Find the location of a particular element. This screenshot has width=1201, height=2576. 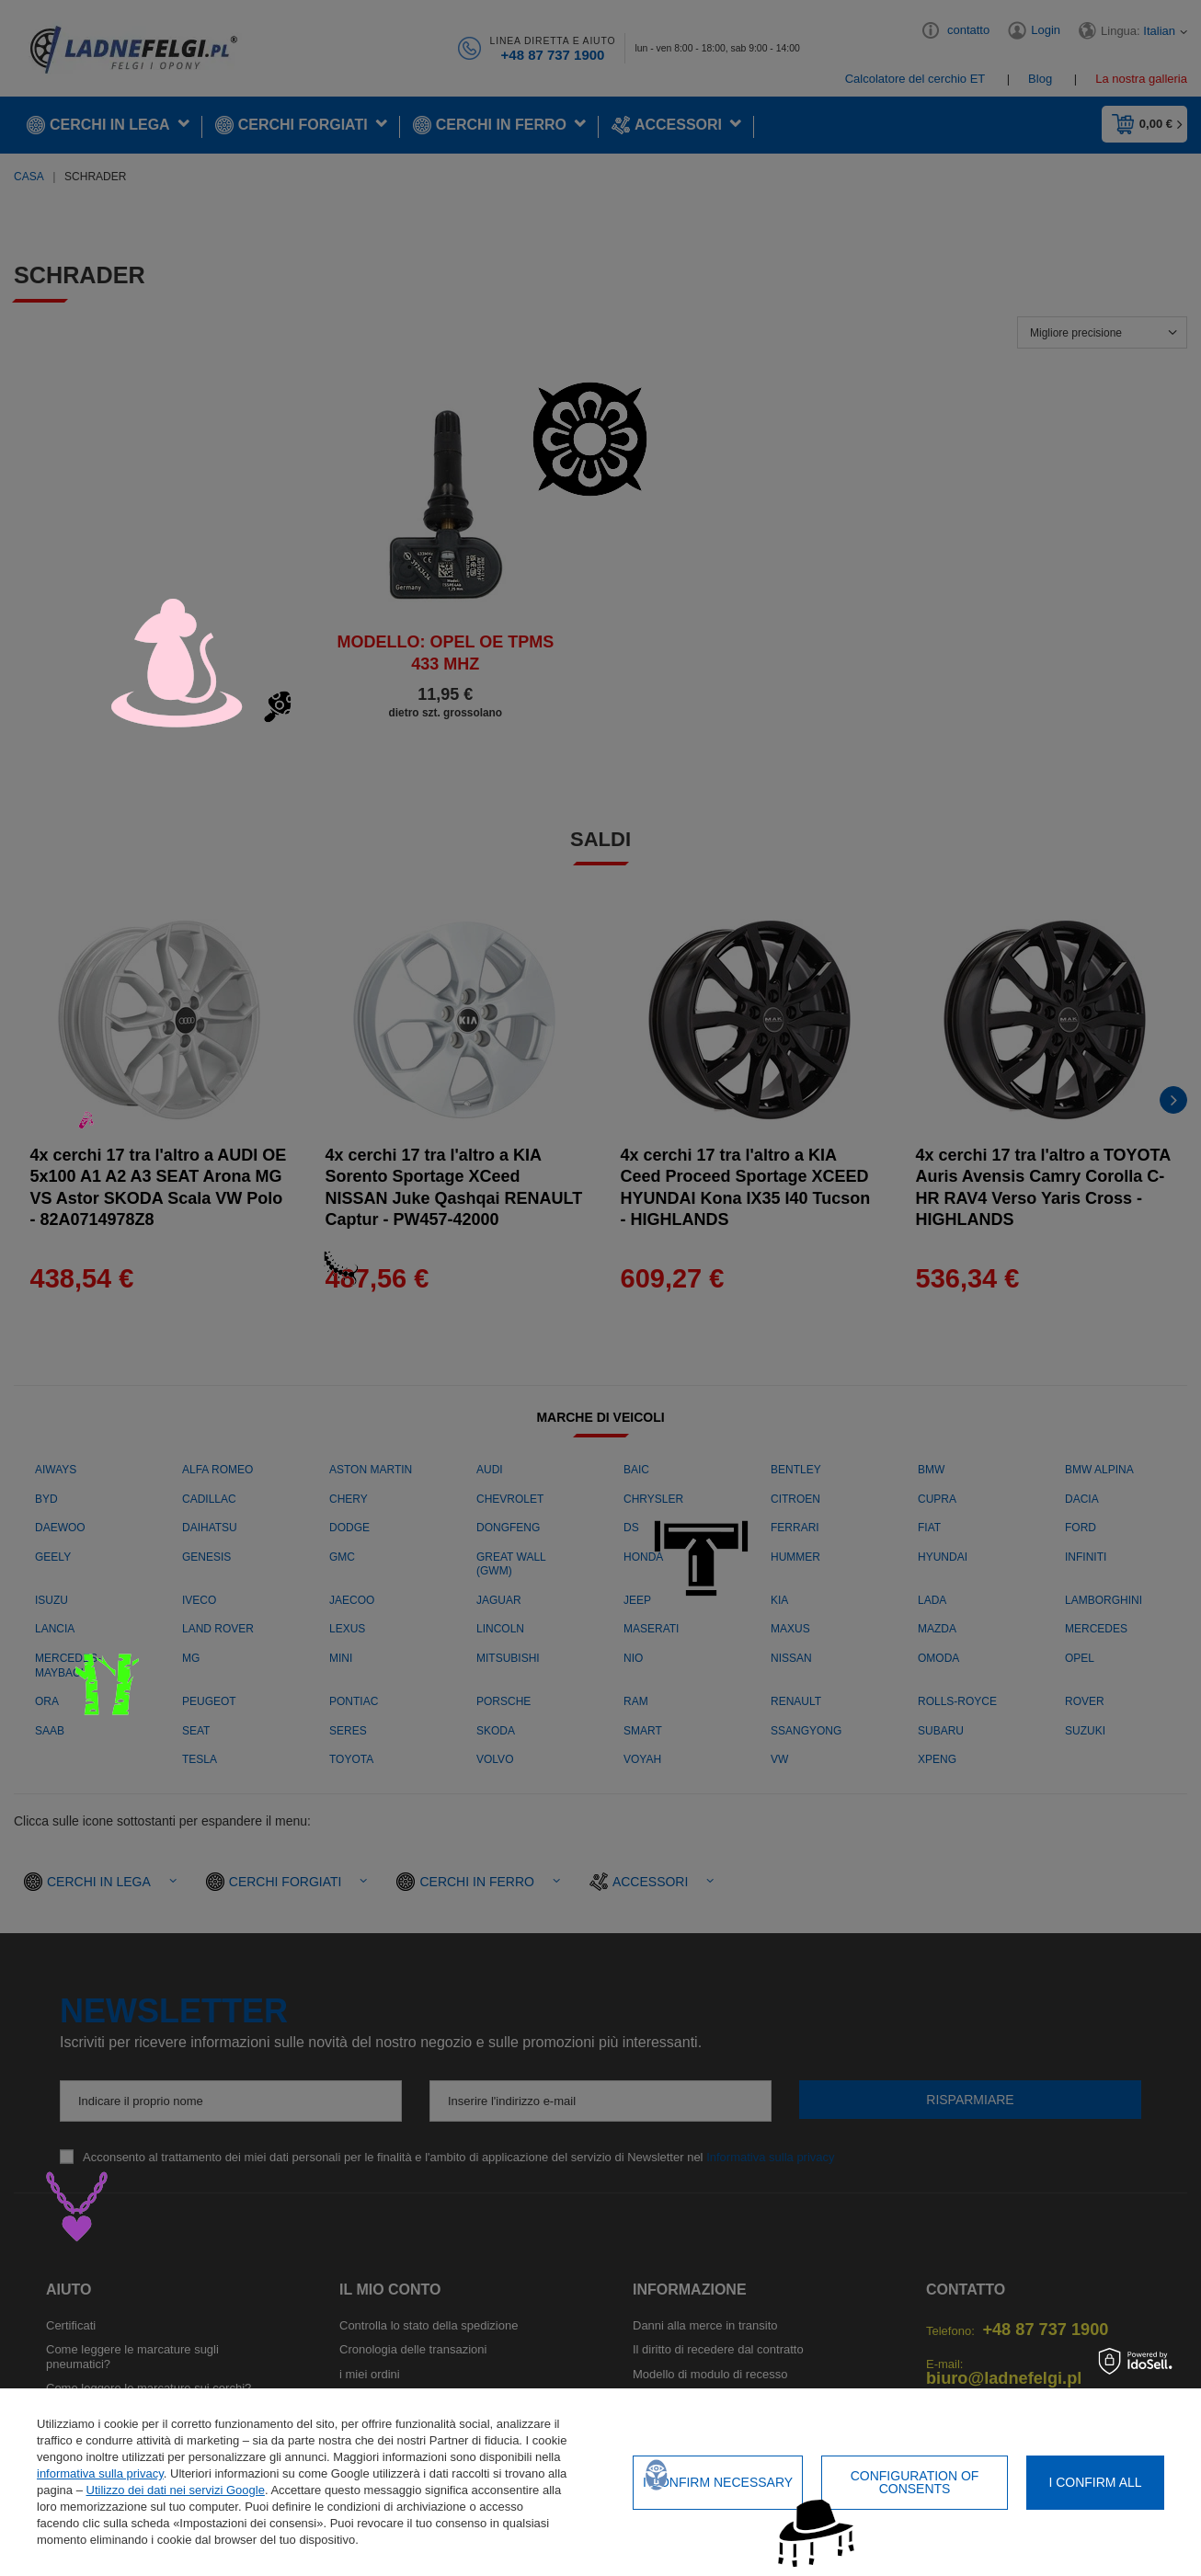

select mouse character or pet in game is located at coordinates (177, 662).